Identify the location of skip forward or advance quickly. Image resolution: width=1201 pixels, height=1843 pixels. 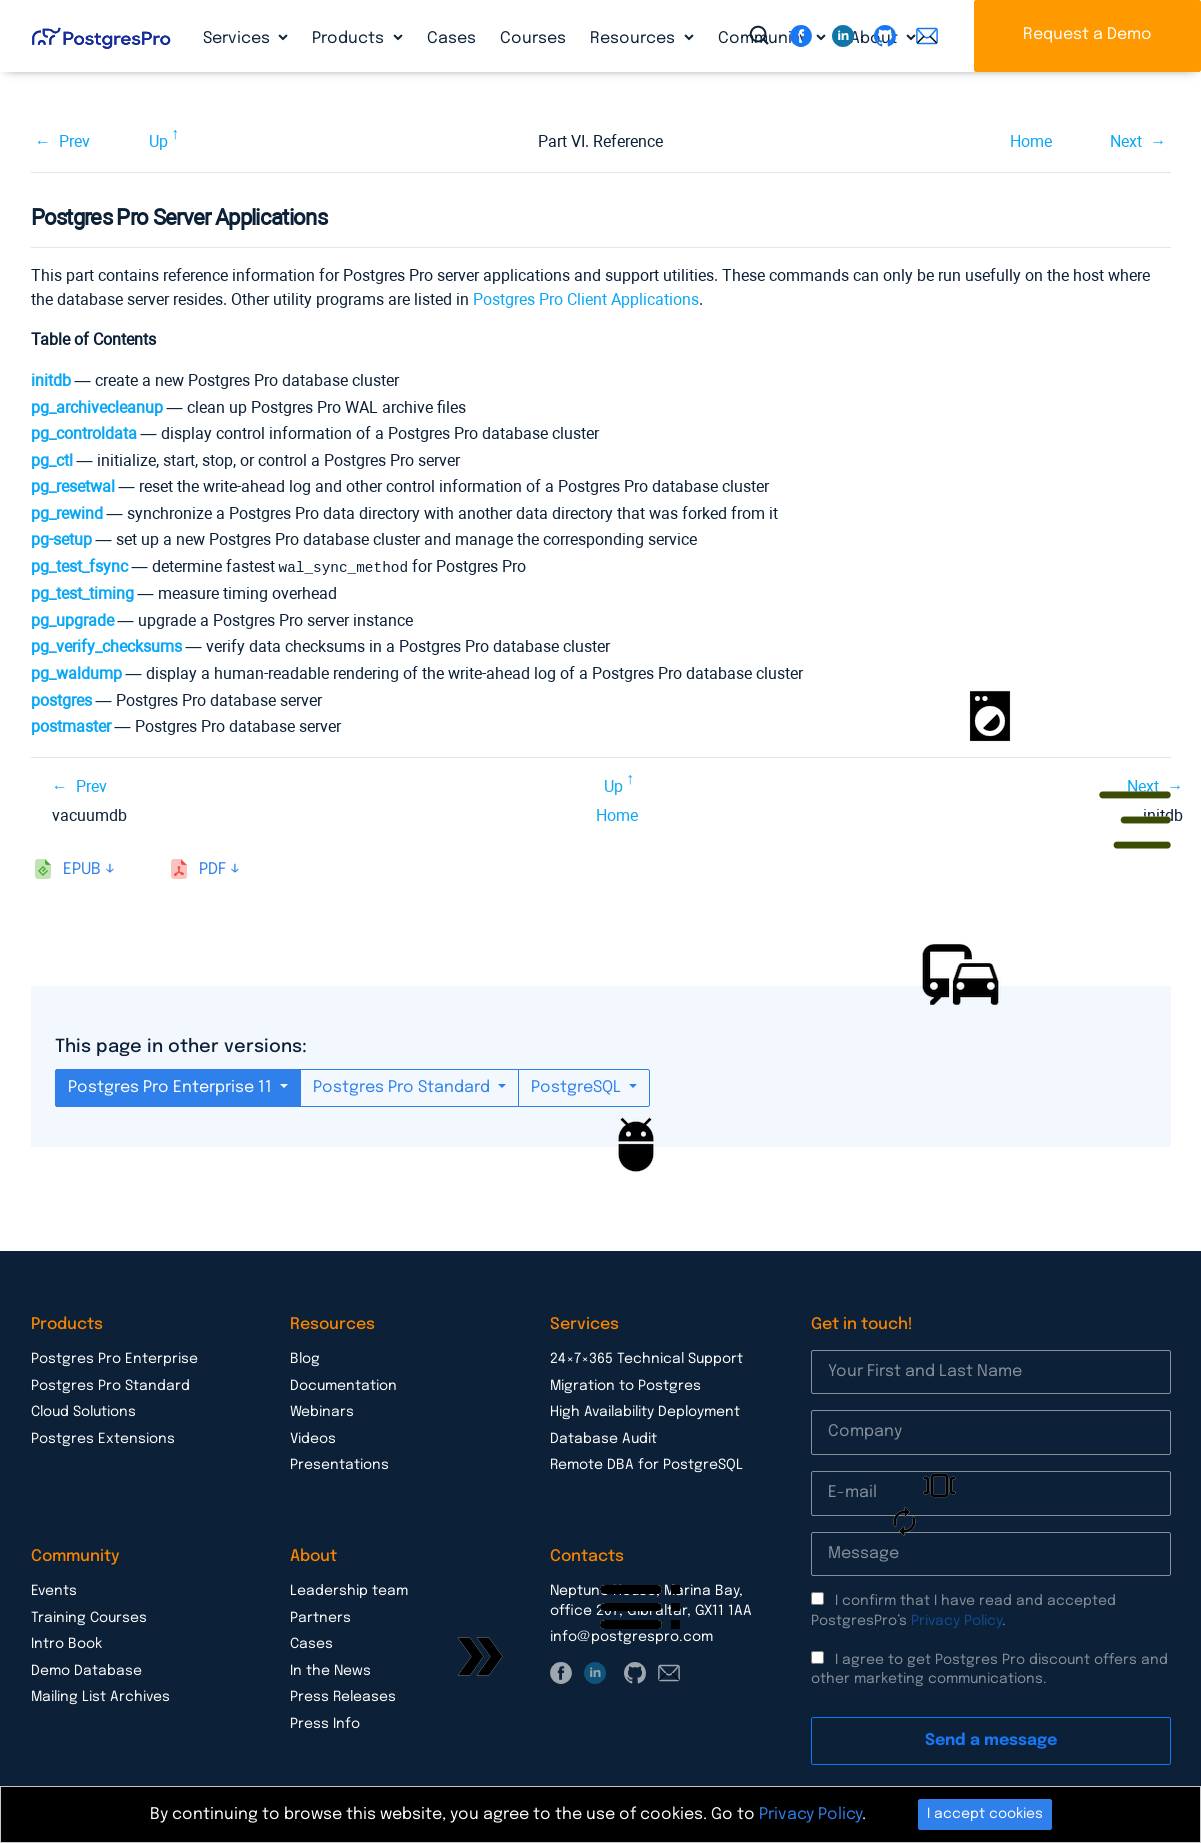
(479, 1656).